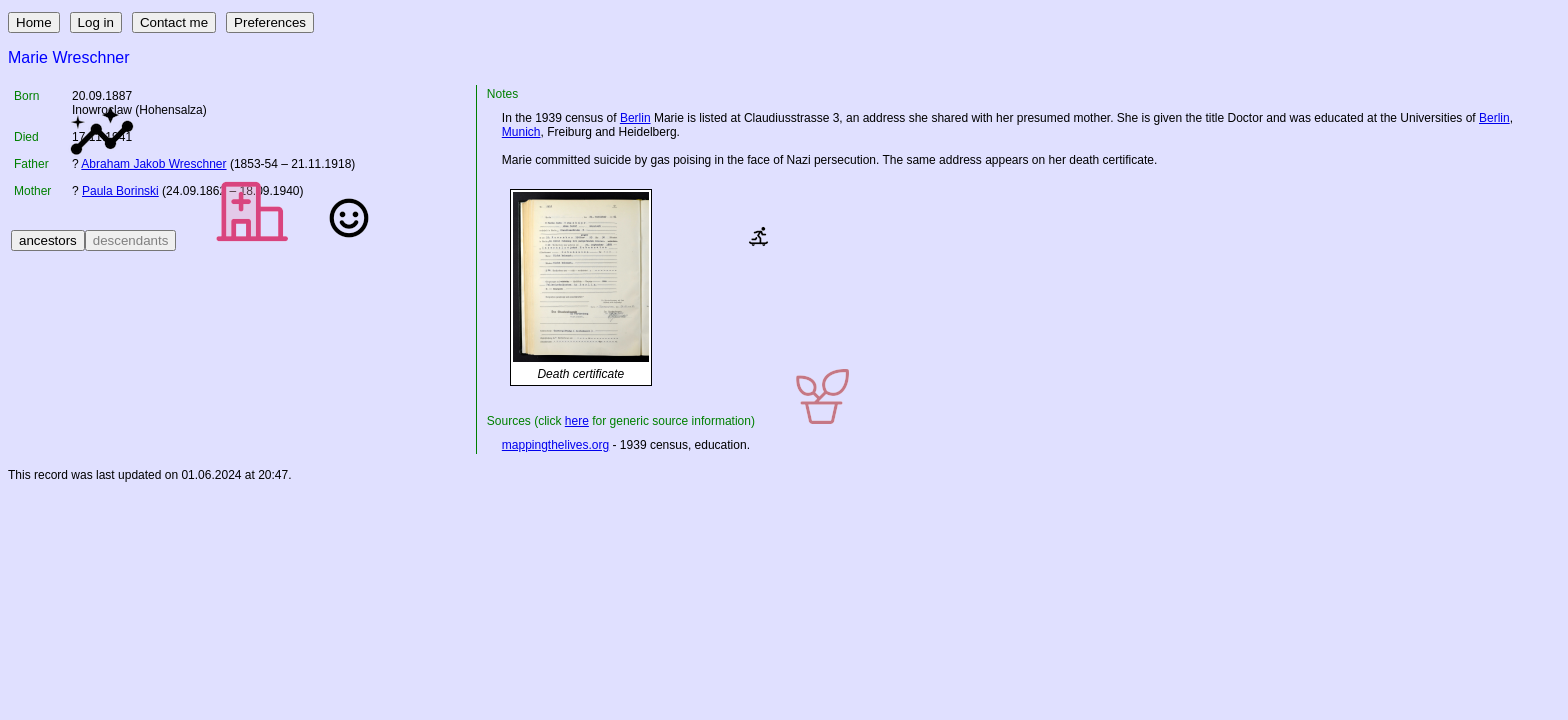  I want to click on browse skateboarding or action sports content, so click(758, 236).